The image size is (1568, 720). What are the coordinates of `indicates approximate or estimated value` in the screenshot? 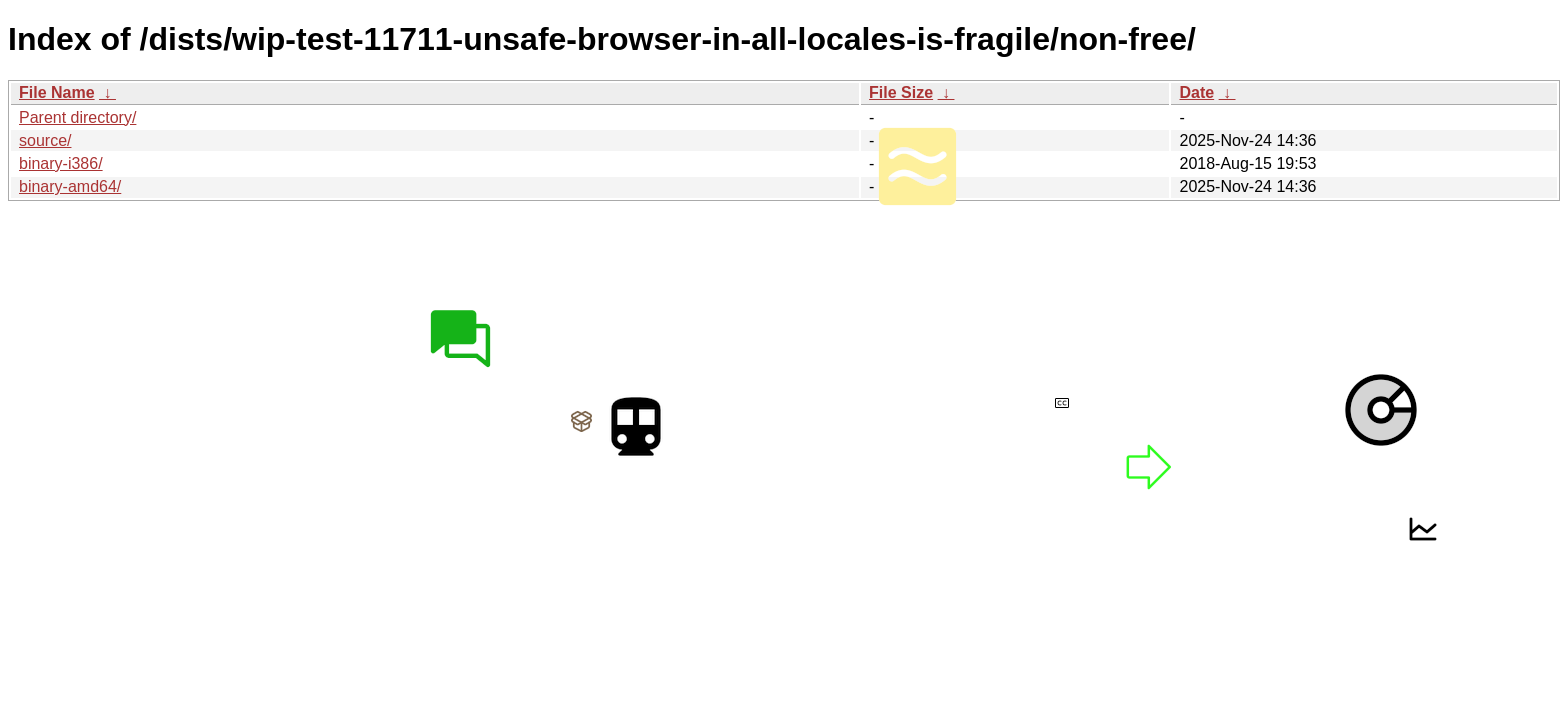 It's located at (917, 166).